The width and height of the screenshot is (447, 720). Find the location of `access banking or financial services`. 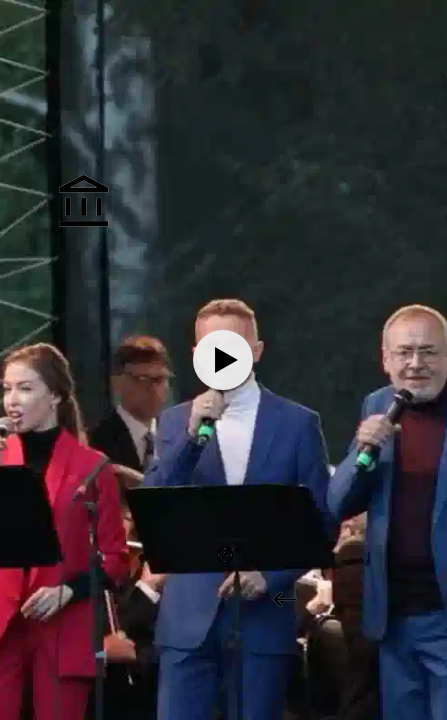

access banking or financial services is located at coordinates (85, 203).